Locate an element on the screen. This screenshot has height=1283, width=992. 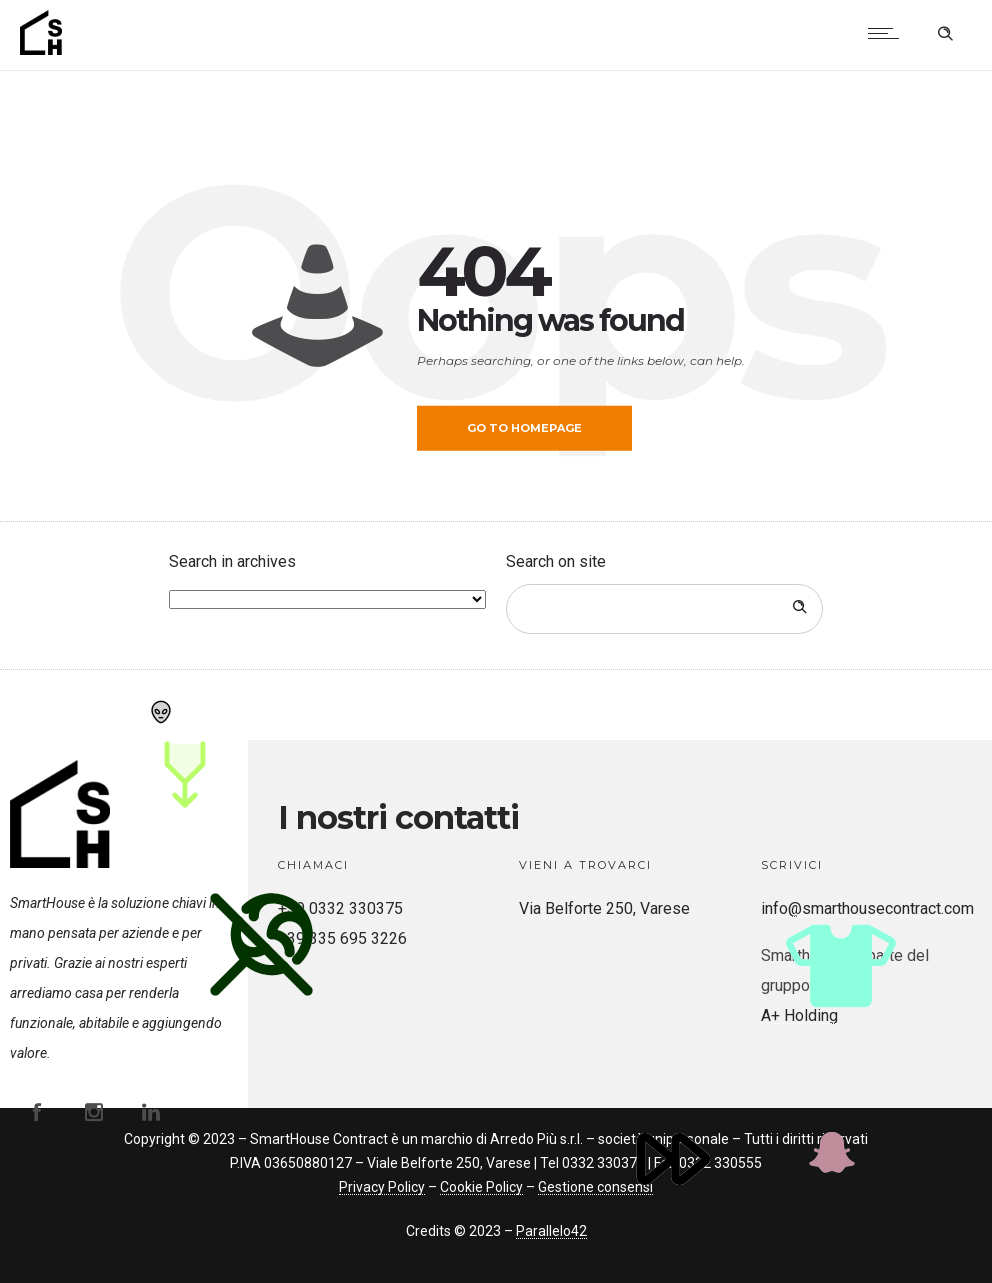
browse clothing or apparel items is located at coordinates (841, 966).